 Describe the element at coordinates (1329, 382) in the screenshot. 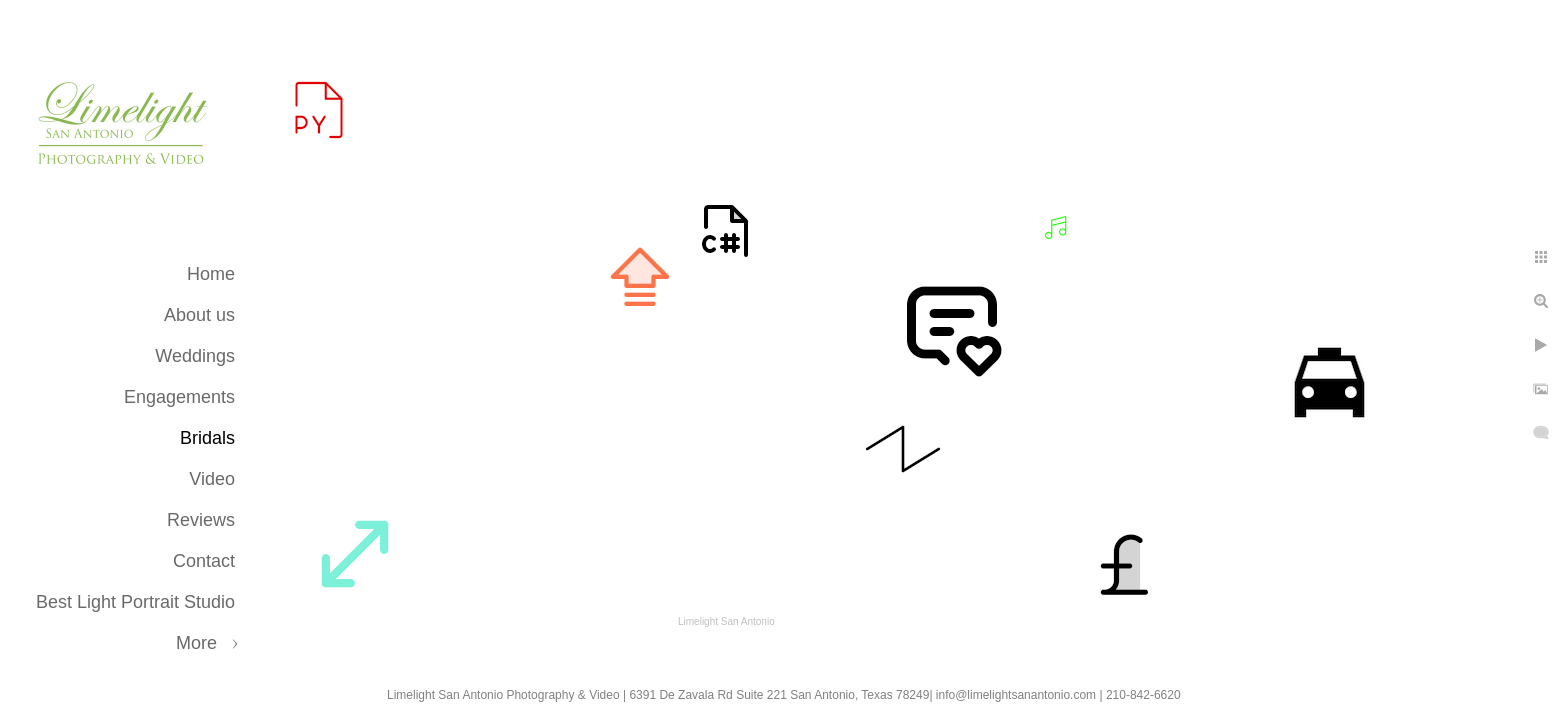

I see `request a taxi or rideshare` at that location.